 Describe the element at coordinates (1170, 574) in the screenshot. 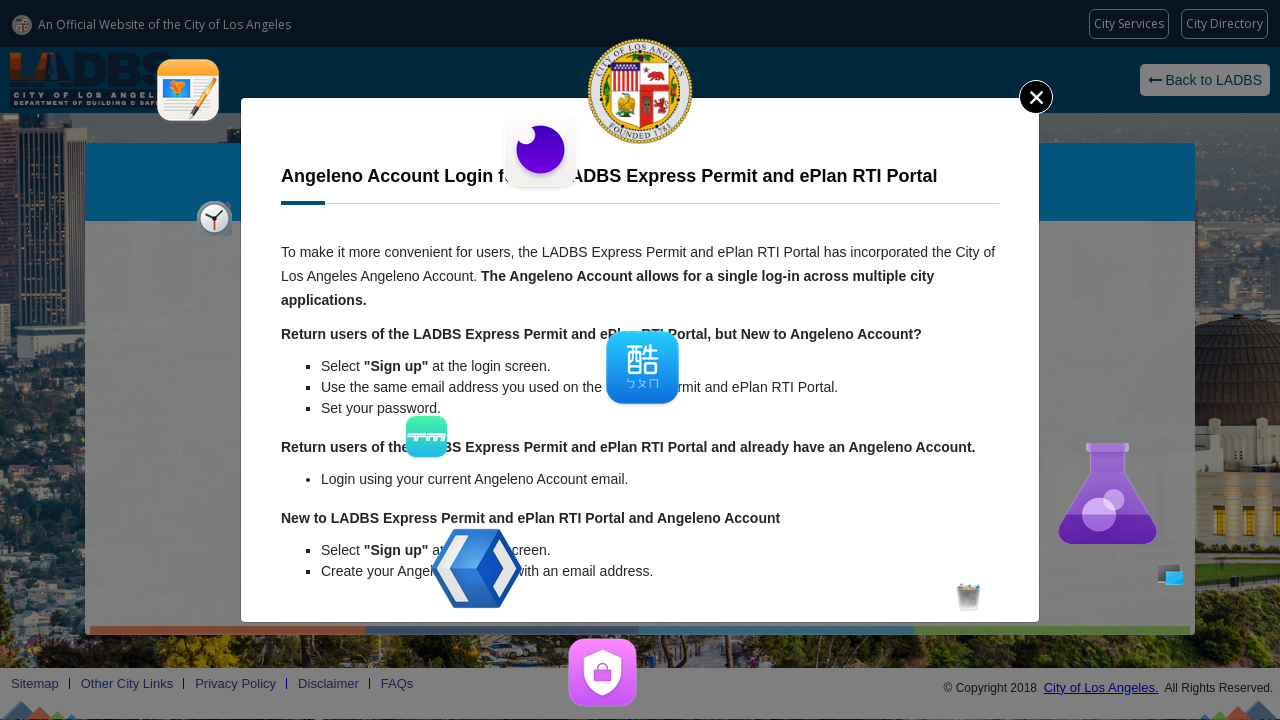

I see `launch emulator application` at that location.